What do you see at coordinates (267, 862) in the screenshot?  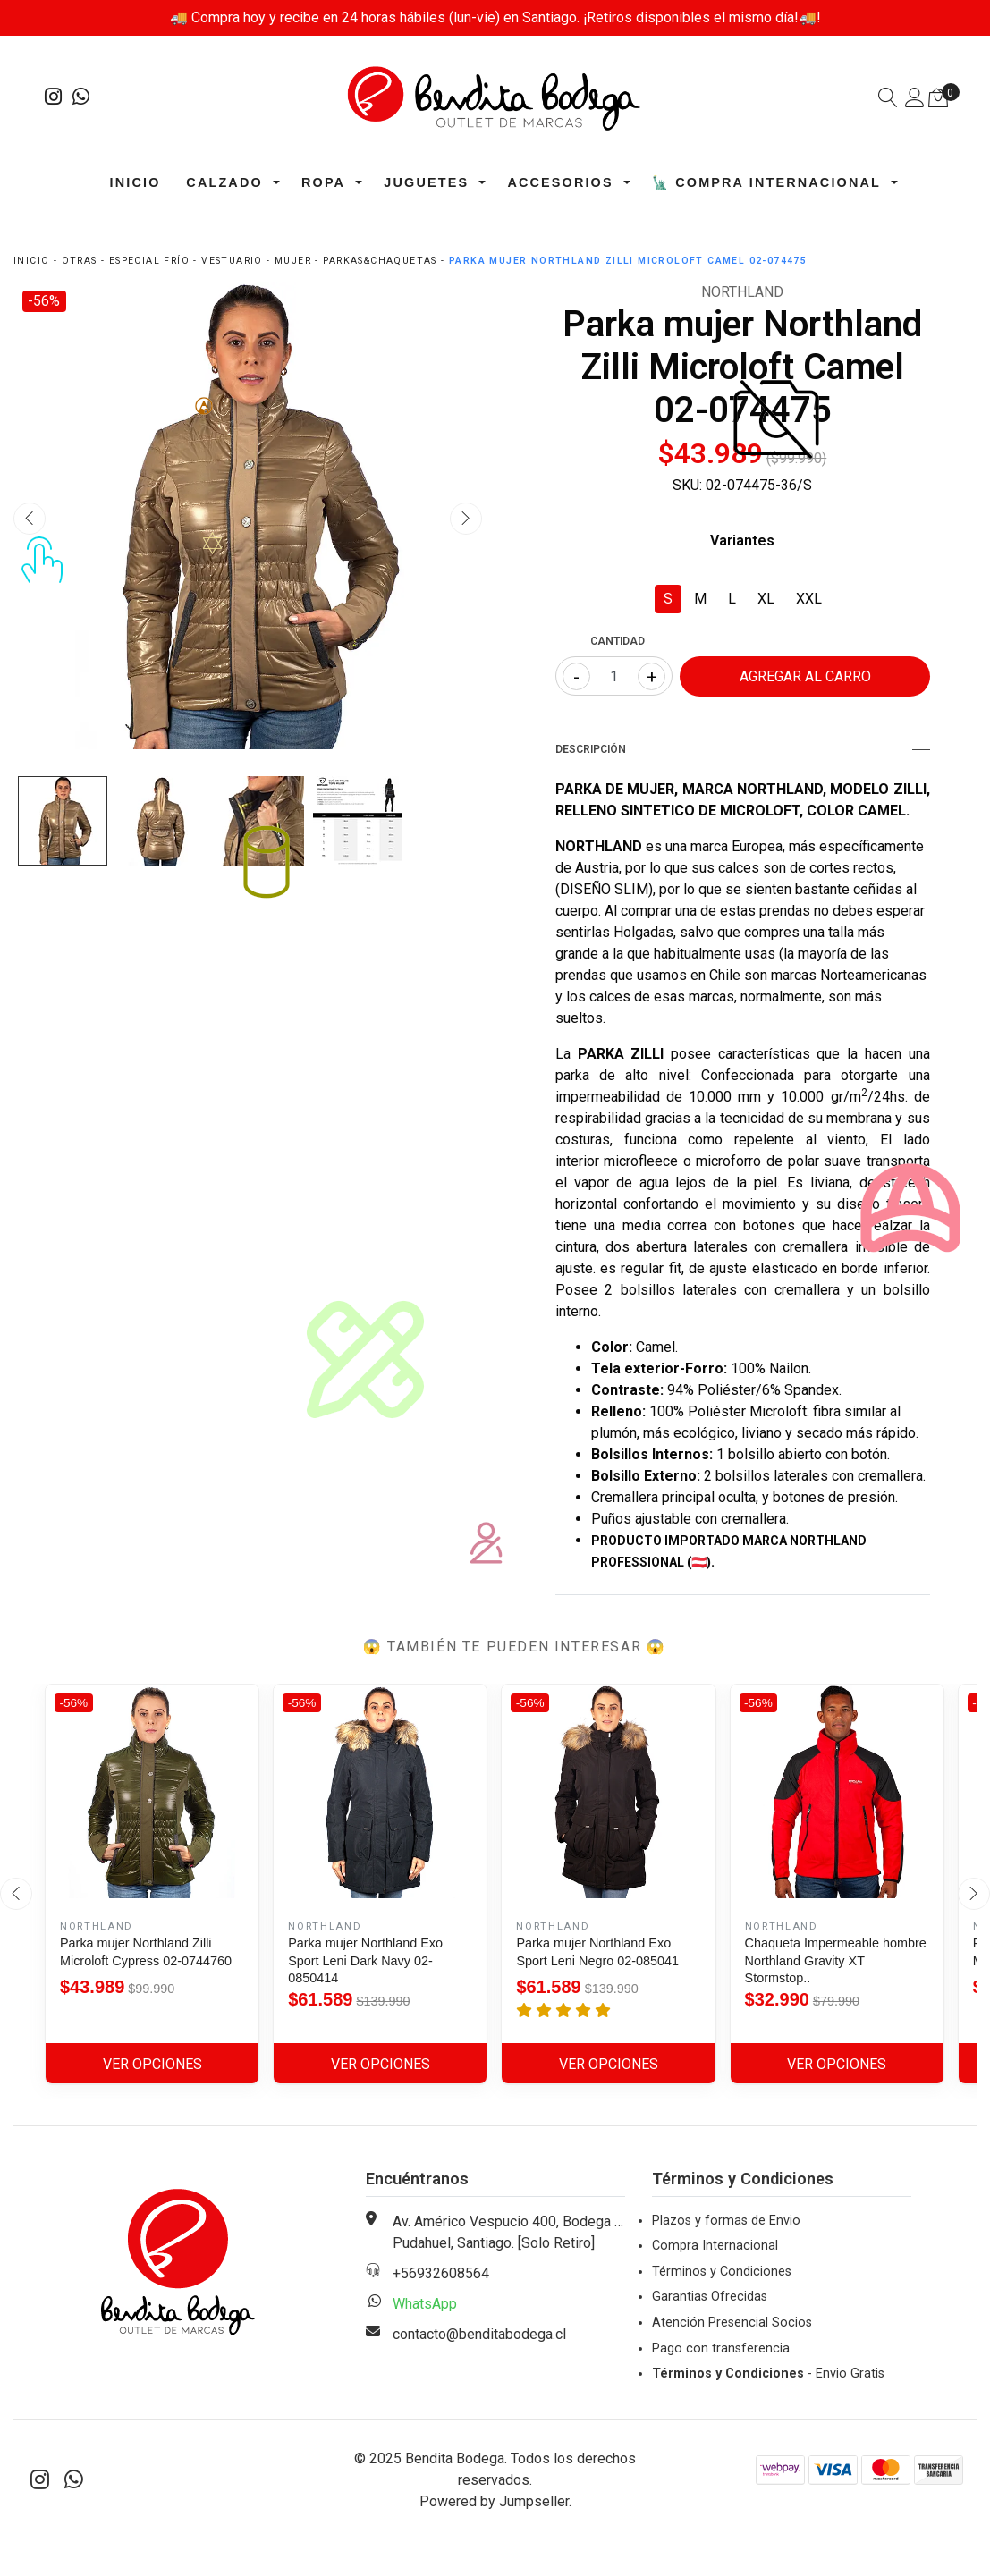 I see `database or data storage` at bounding box center [267, 862].